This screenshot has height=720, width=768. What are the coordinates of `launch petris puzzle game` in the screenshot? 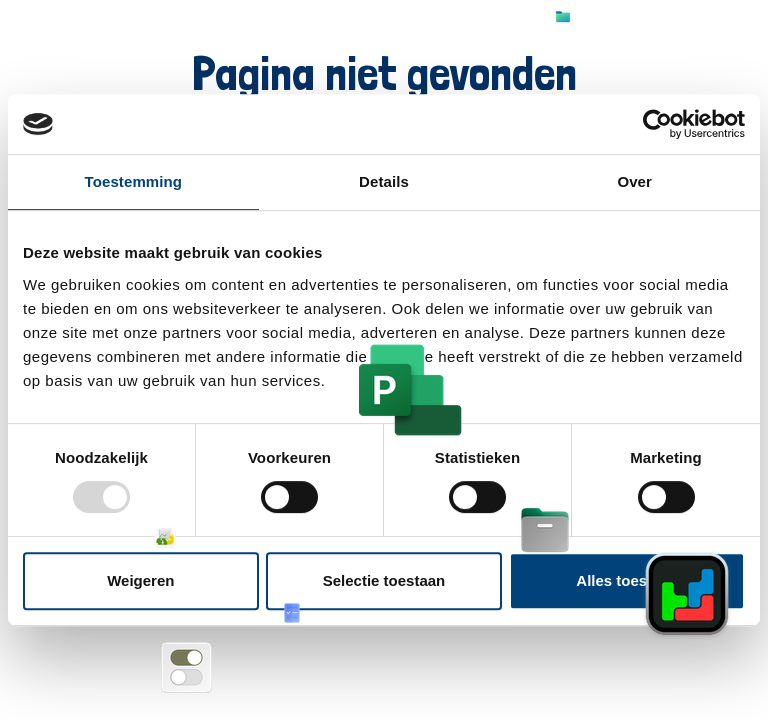 It's located at (687, 594).